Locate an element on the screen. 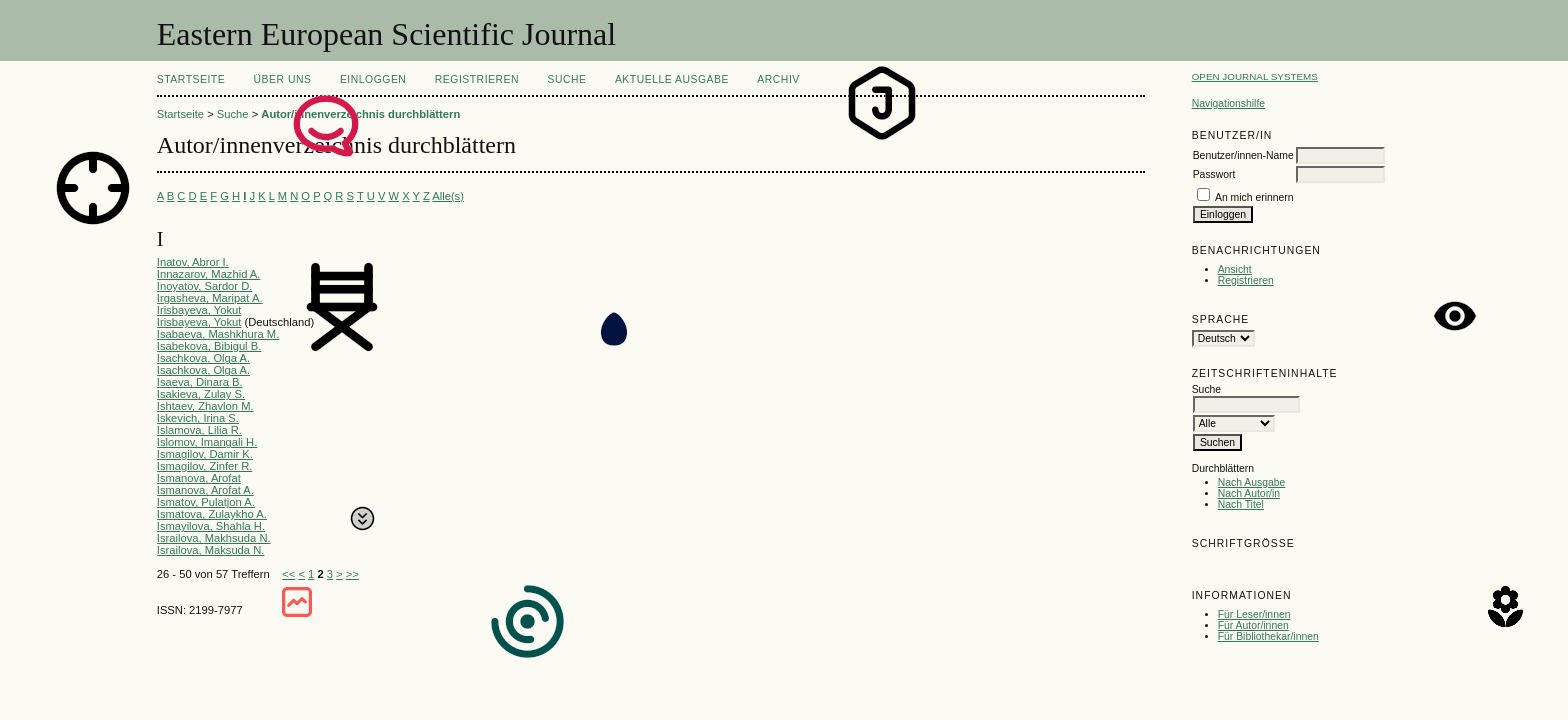 The image size is (1568, 720). view radial chart or arc graph data is located at coordinates (527, 621).